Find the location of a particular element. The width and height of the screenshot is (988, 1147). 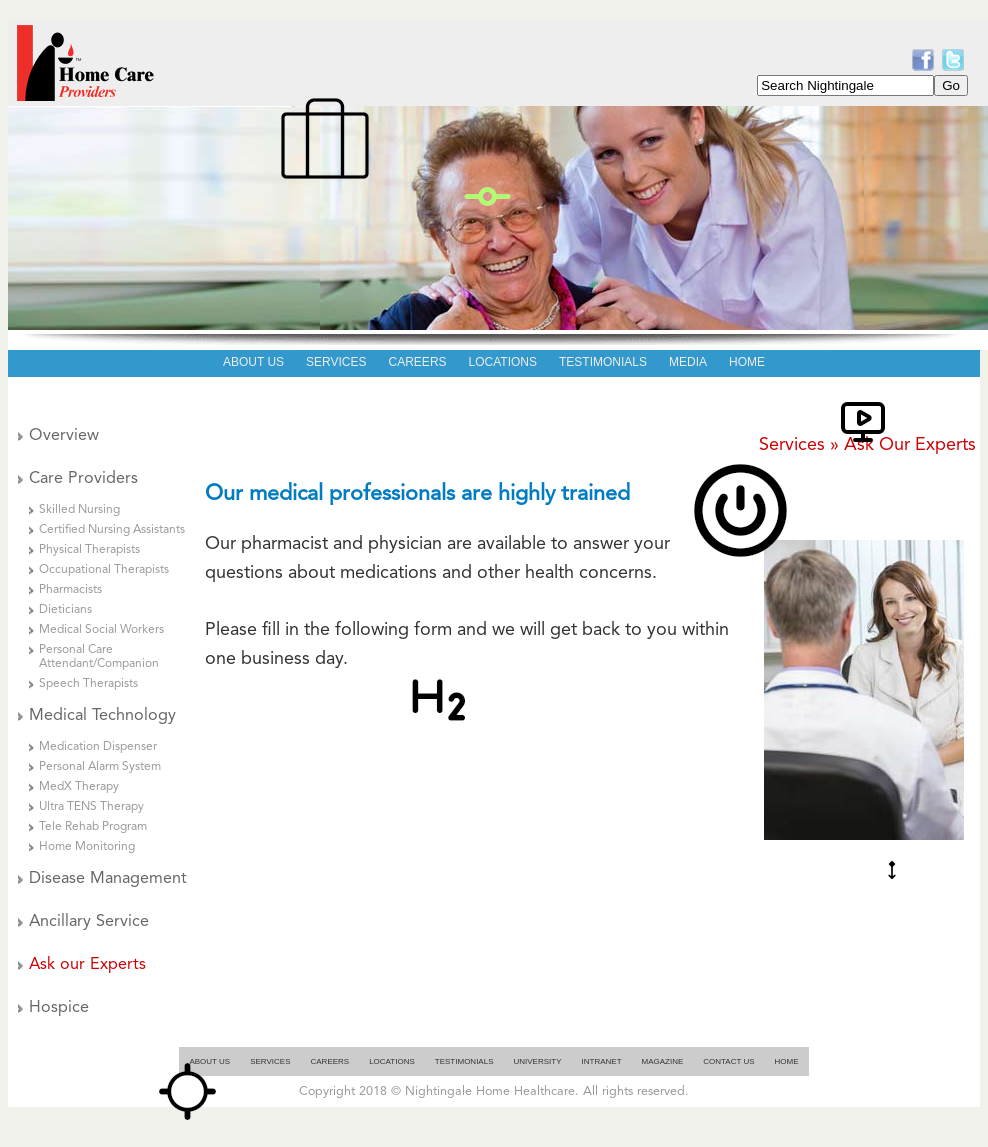

format text as heading level 2 is located at coordinates (436, 699).